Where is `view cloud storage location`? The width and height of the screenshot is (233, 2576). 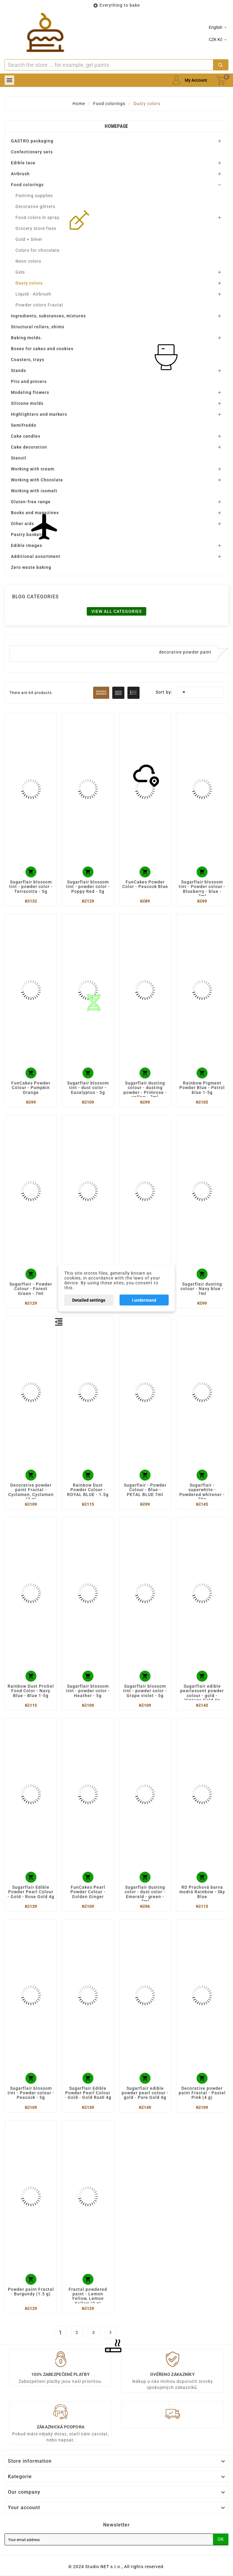
view cloud storage location is located at coordinates (146, 774).